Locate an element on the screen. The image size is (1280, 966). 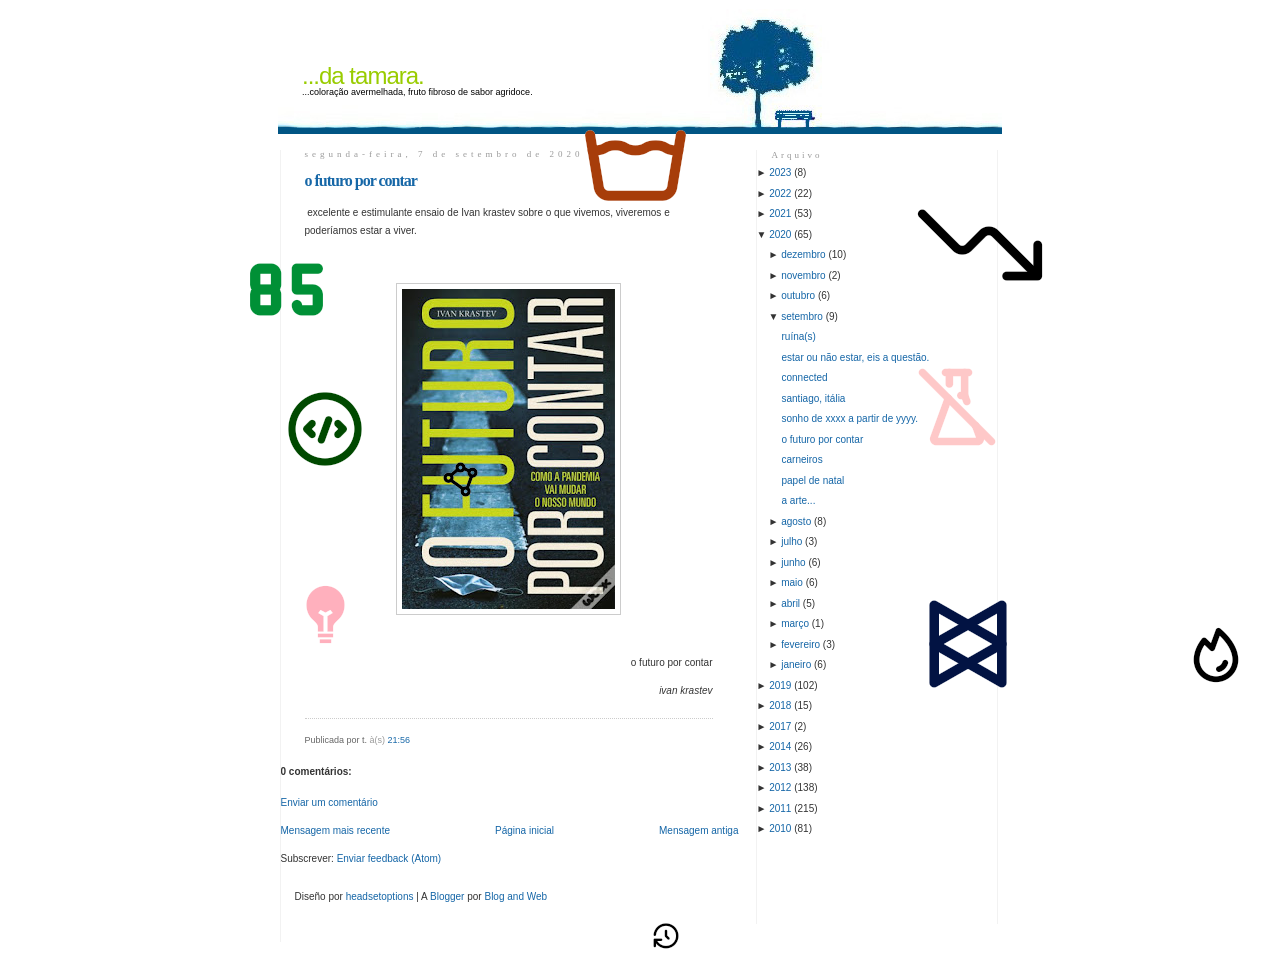
create a polygon shape is located at coordinates (460, 479).